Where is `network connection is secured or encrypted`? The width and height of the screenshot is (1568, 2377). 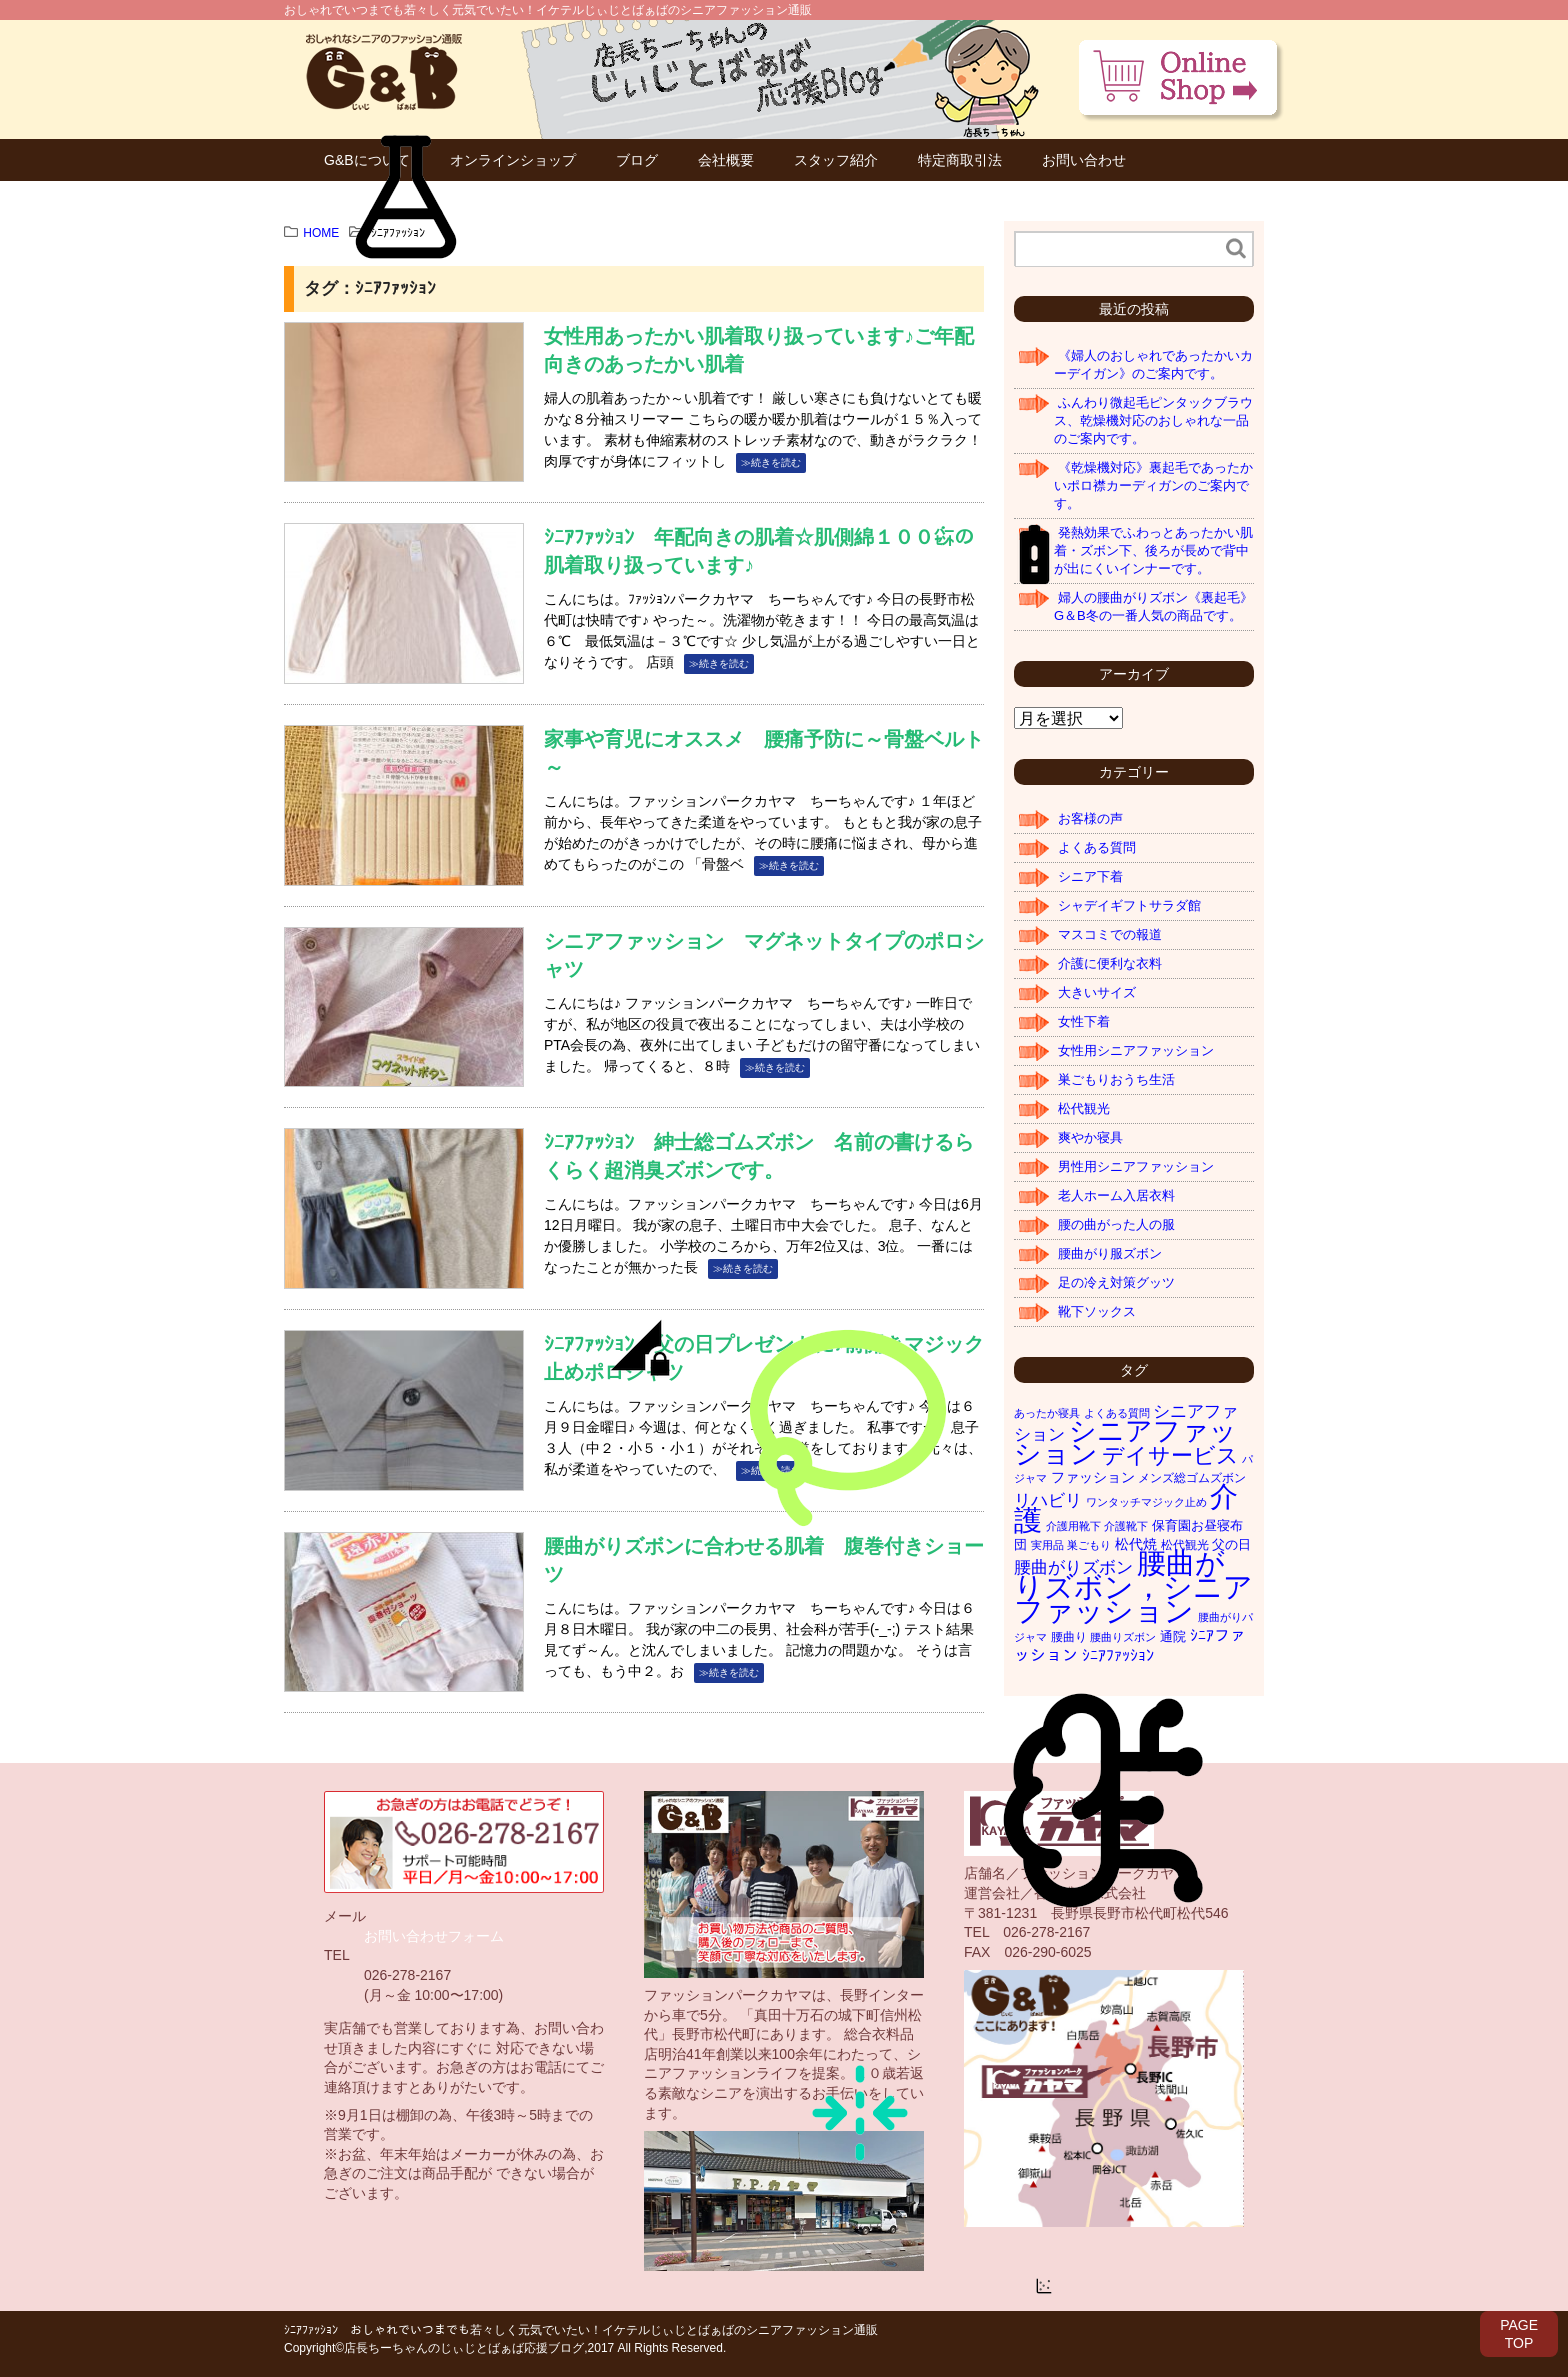
network connection is secured or encrypted is located at coordinates (640, 1349).